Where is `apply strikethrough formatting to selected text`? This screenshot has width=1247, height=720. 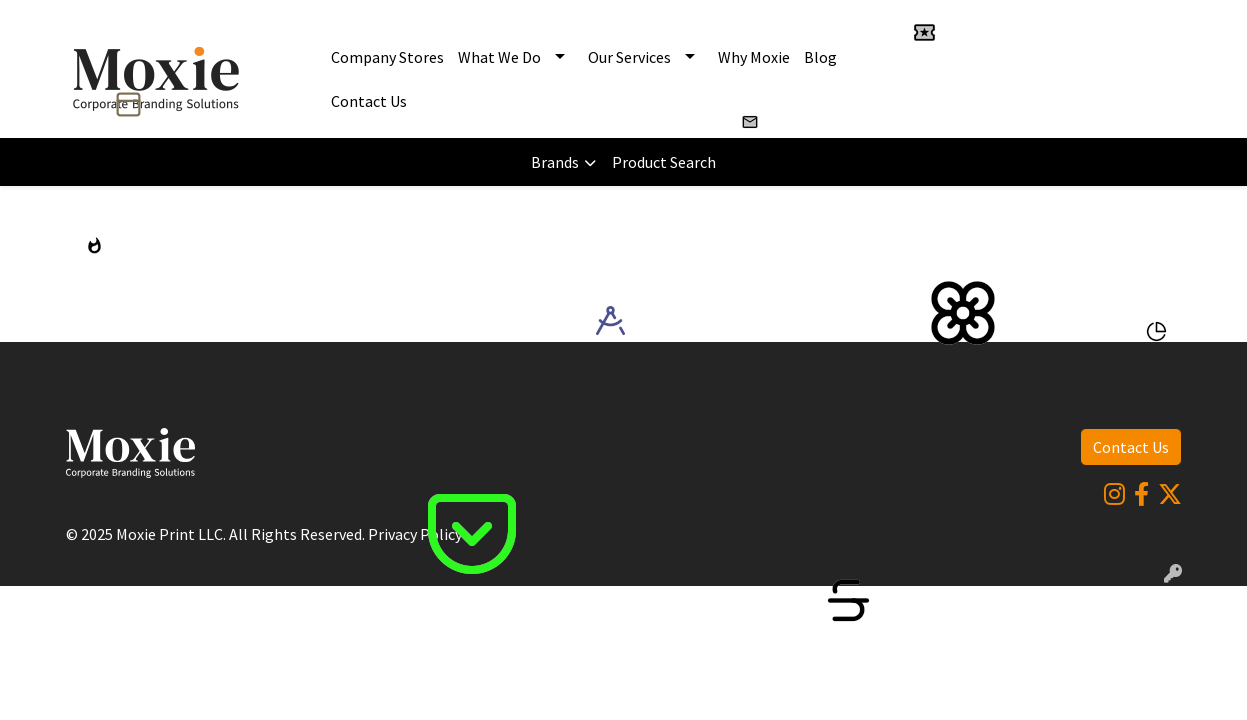 apply strikethrough formatting to selected text is located at coordinates (848, 600).